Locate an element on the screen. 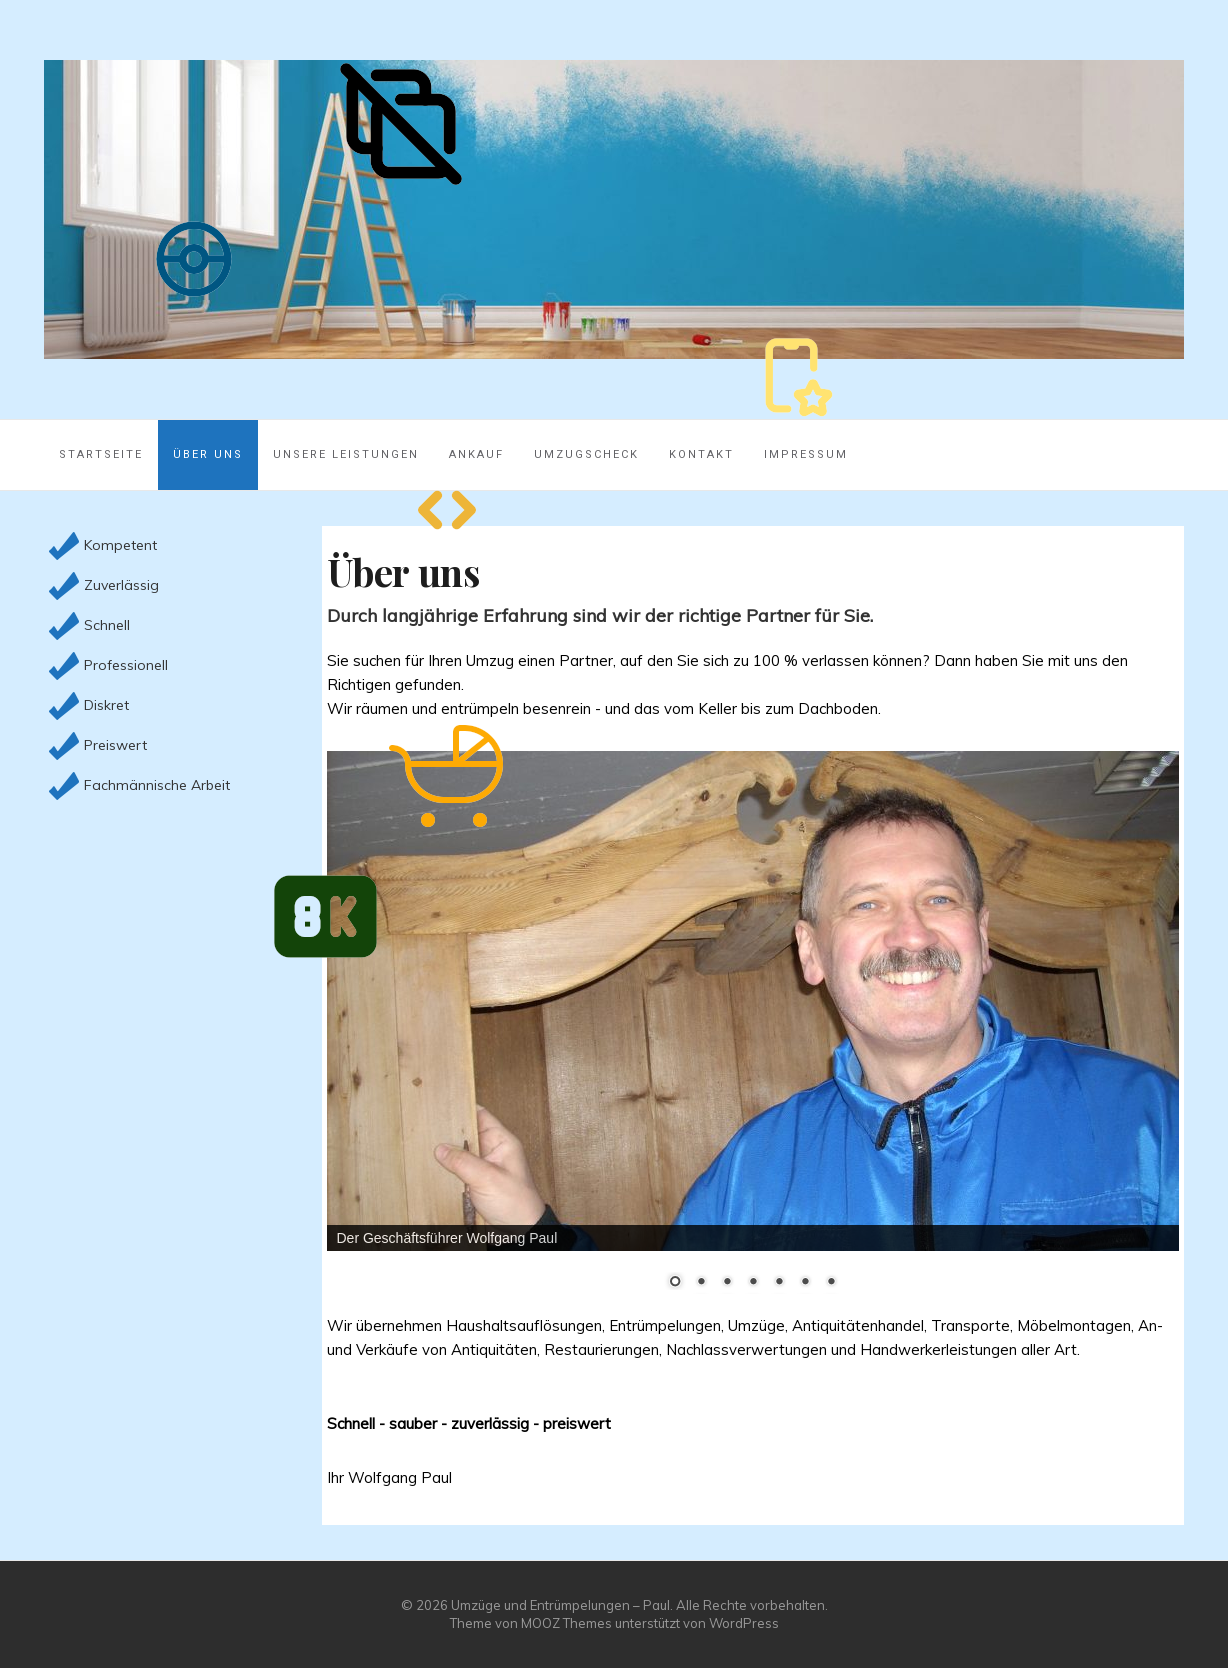 This screenshot has width=1228, height=1668. access baby or parenting-related features is located at coordinates (448, 772).